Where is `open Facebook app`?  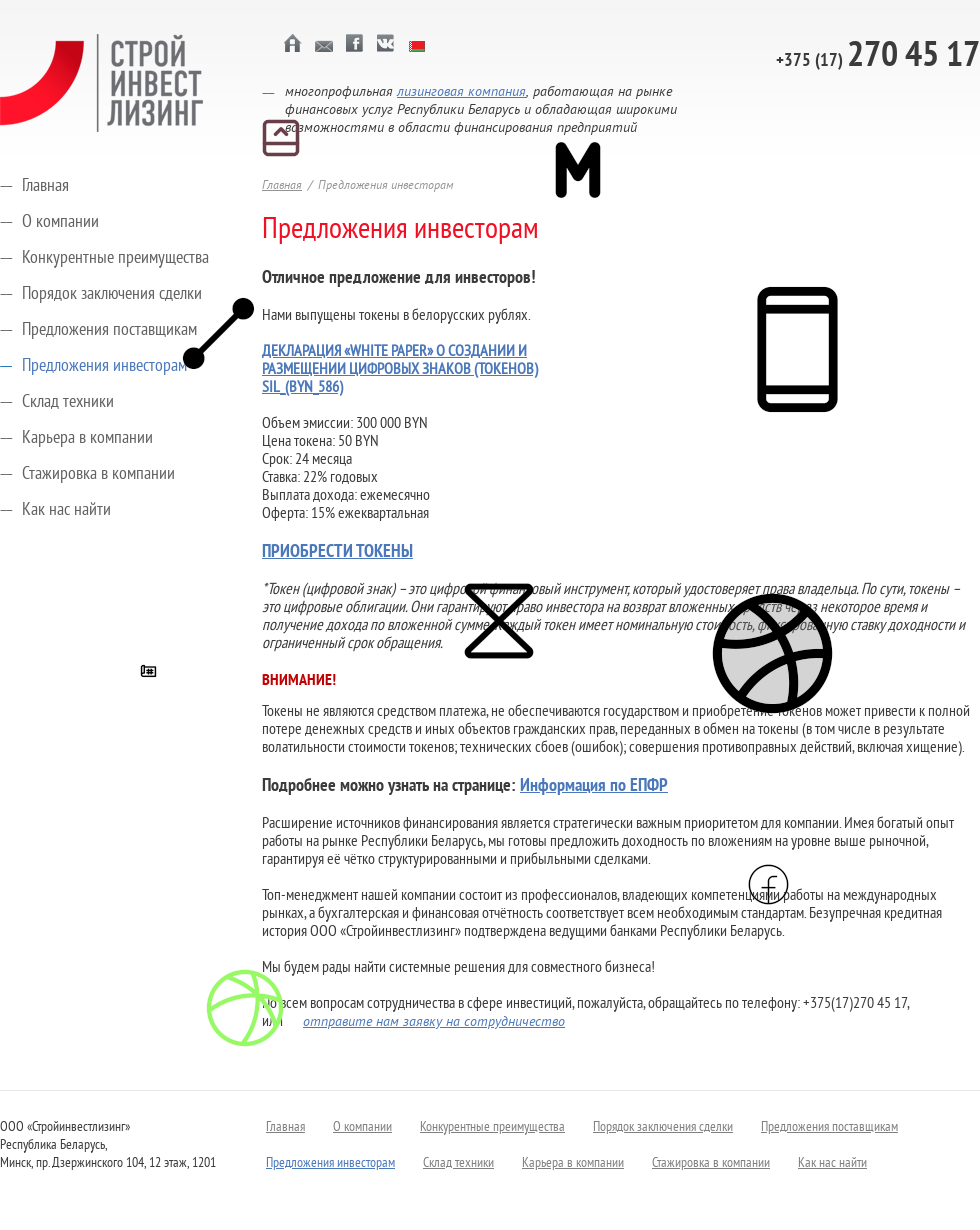
open Facebook app is located at coordinates (768, 884).